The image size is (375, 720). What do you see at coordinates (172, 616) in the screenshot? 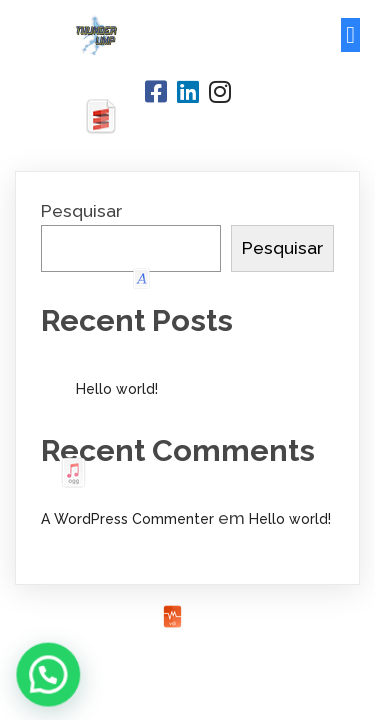
I see `virtualbox virtual disk image file` at bounding box center [172, 616].